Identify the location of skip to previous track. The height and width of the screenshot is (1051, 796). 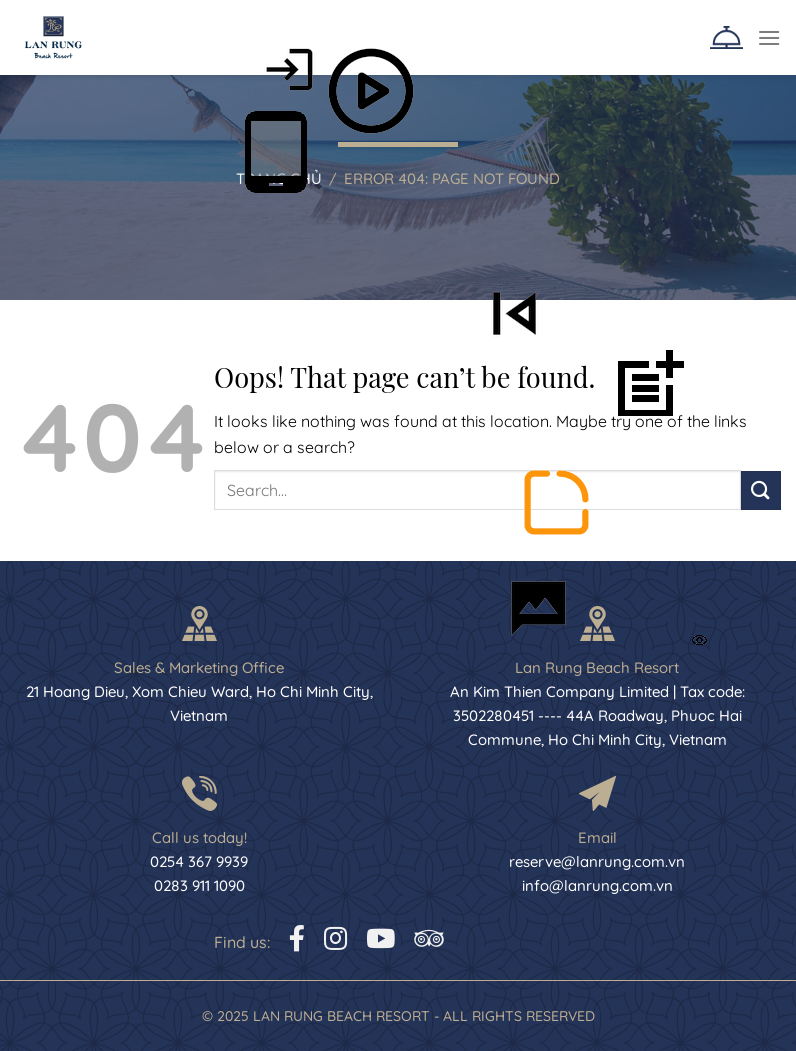
(514, 313).